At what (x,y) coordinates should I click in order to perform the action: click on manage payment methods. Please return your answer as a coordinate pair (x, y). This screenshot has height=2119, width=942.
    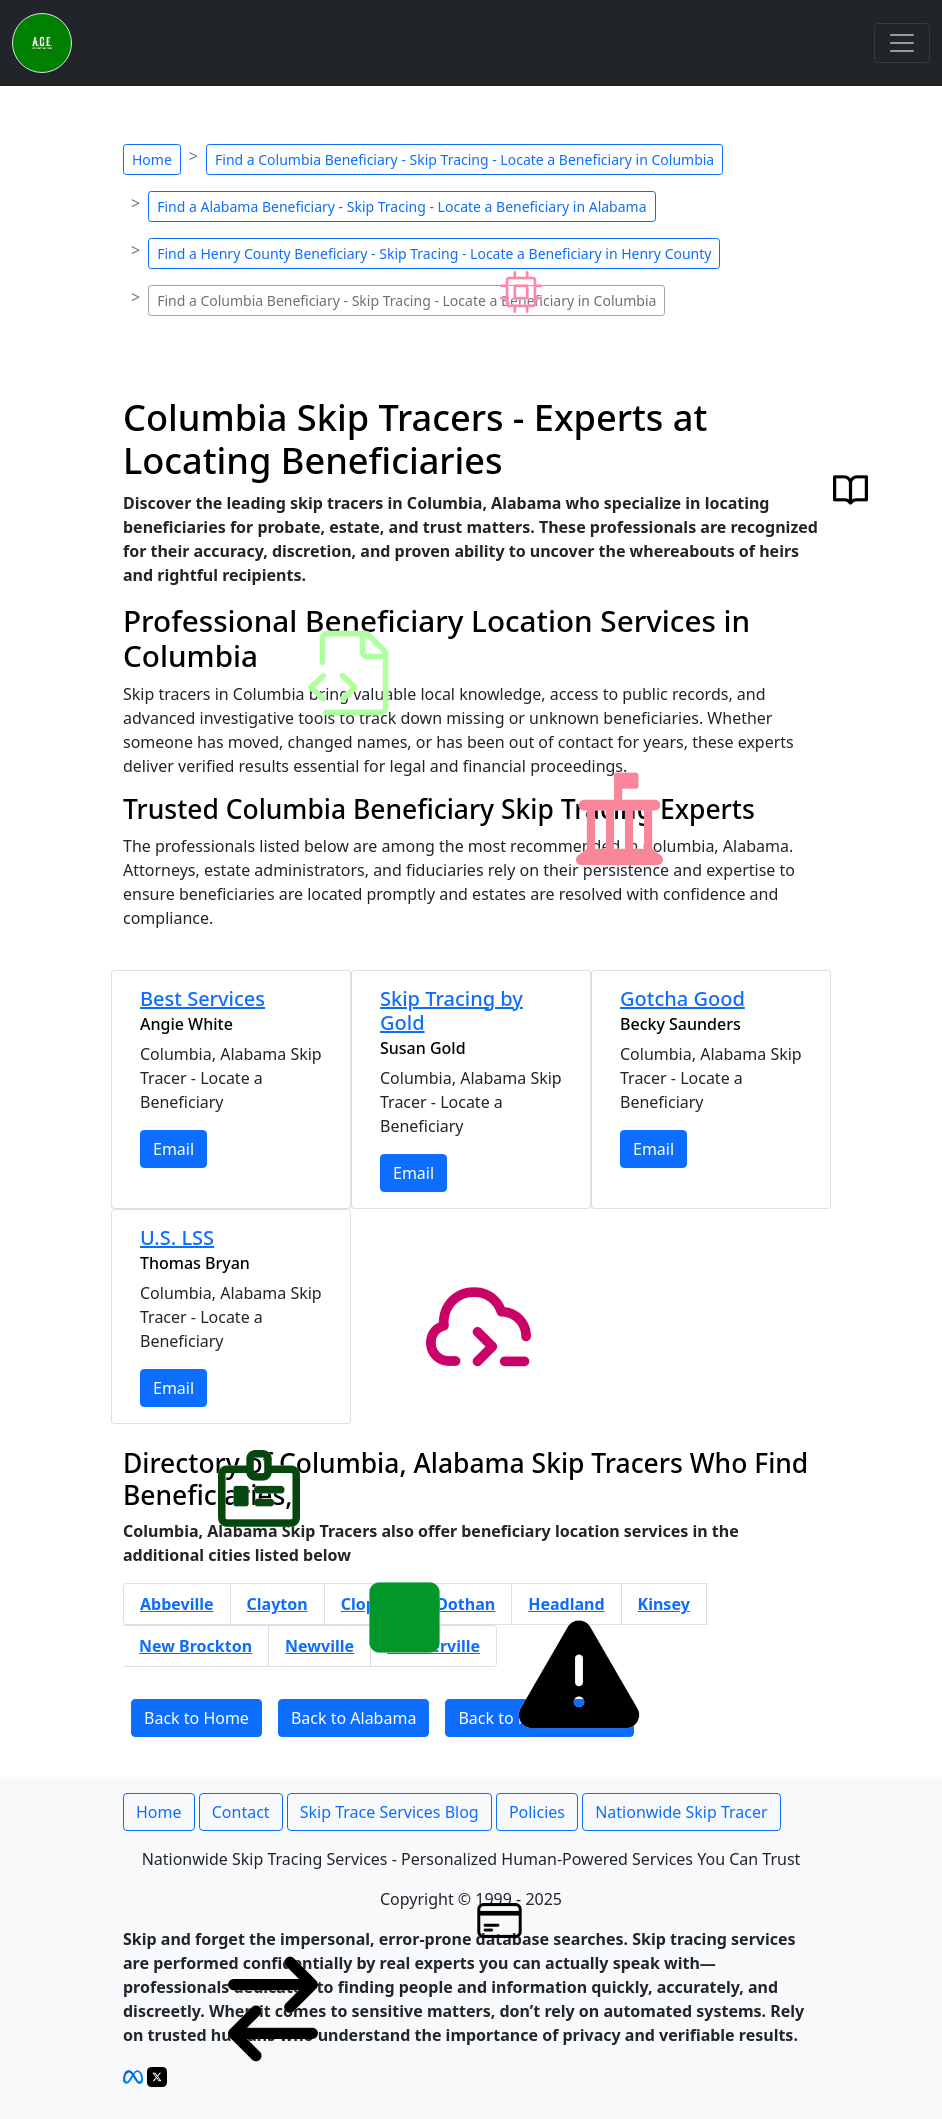
    Looking at the image, I should click on (499, 1920).